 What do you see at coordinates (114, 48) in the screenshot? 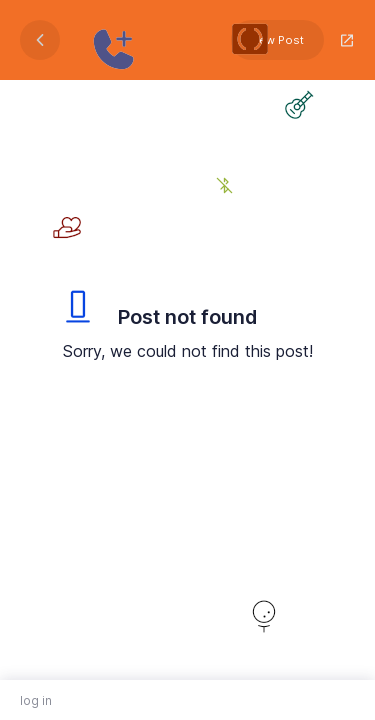
I see `add a new contact` at bounding box center [114, 48].